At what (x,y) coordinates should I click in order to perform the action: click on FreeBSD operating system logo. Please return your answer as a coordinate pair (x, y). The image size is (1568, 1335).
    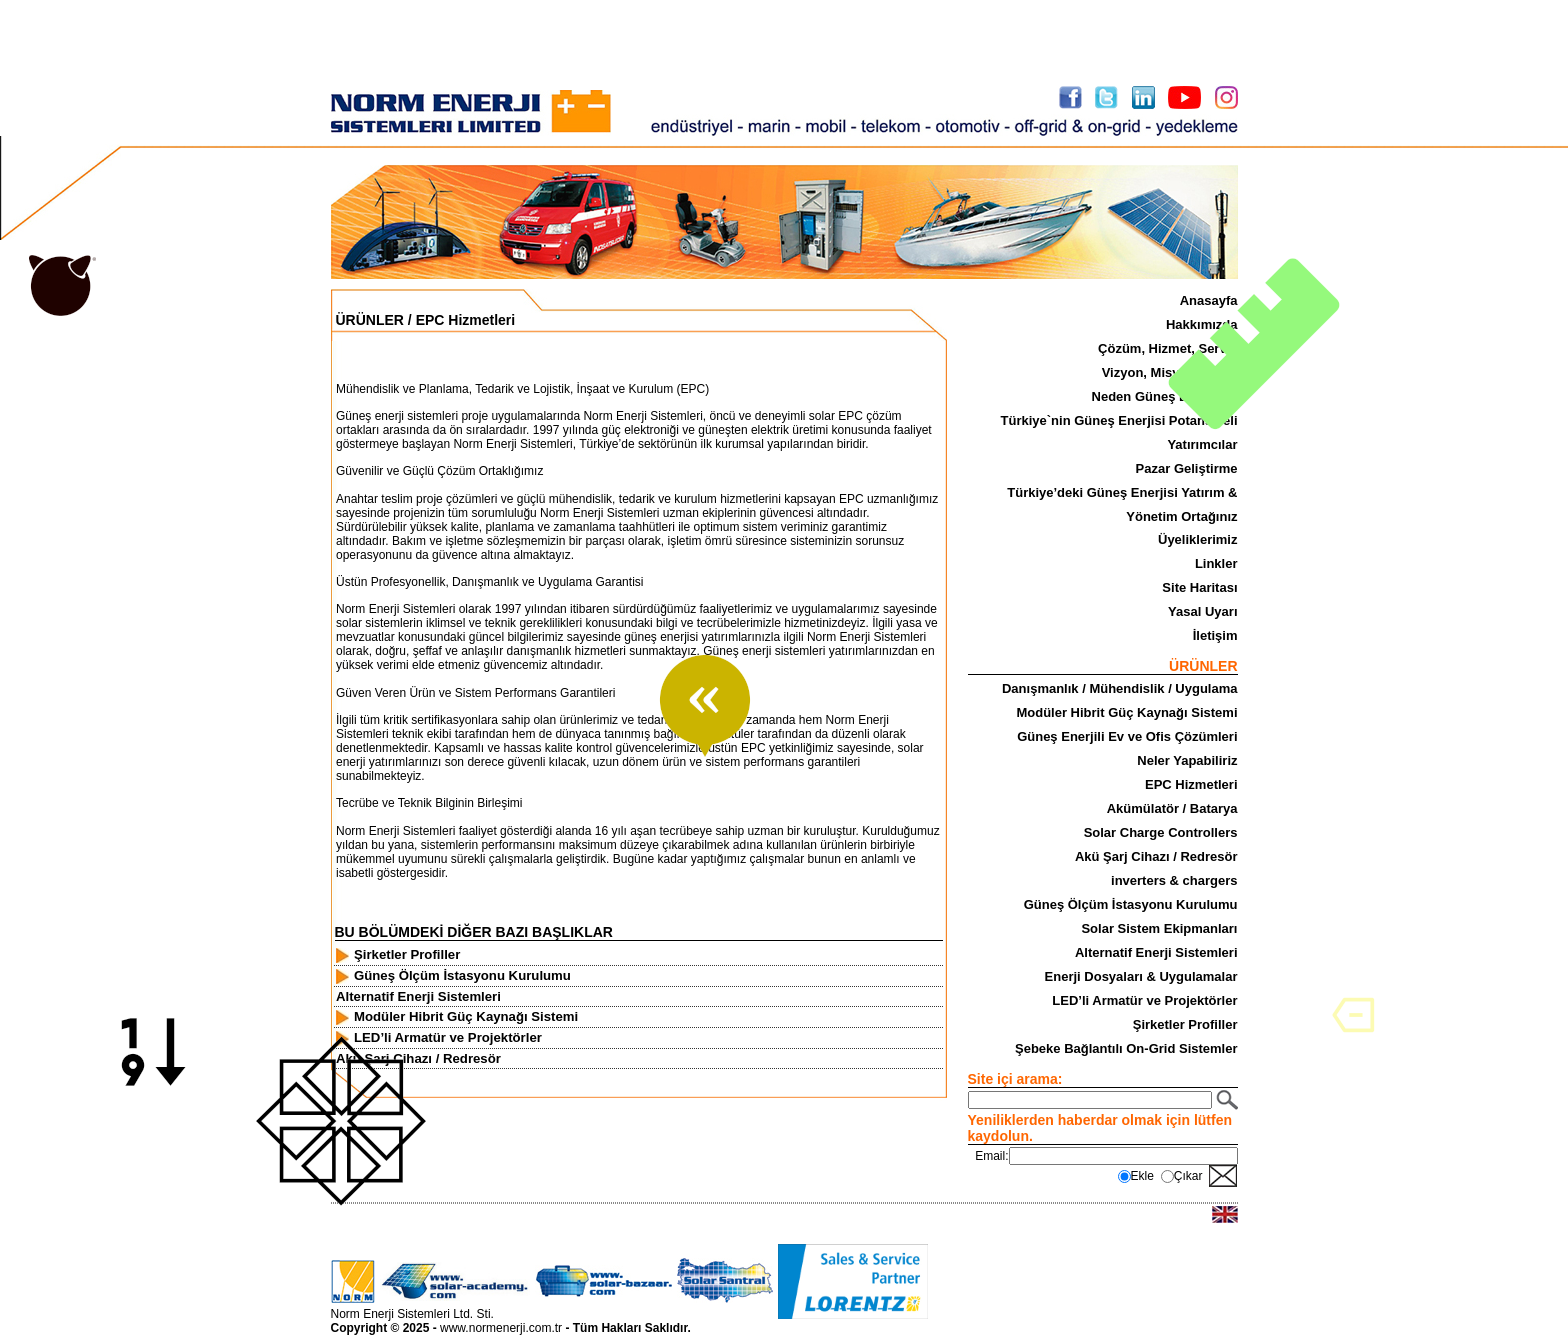
    Looking at the image, I should click on (62, 285).